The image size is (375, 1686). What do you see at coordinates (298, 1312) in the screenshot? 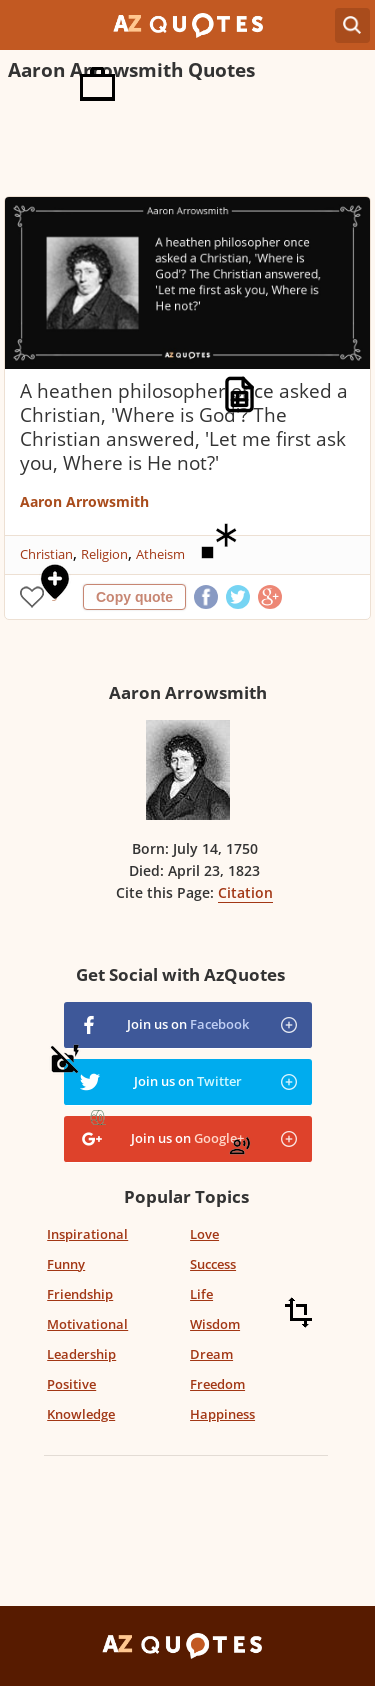
I see `transform or resize an image` at bounding box center [298, 1312].